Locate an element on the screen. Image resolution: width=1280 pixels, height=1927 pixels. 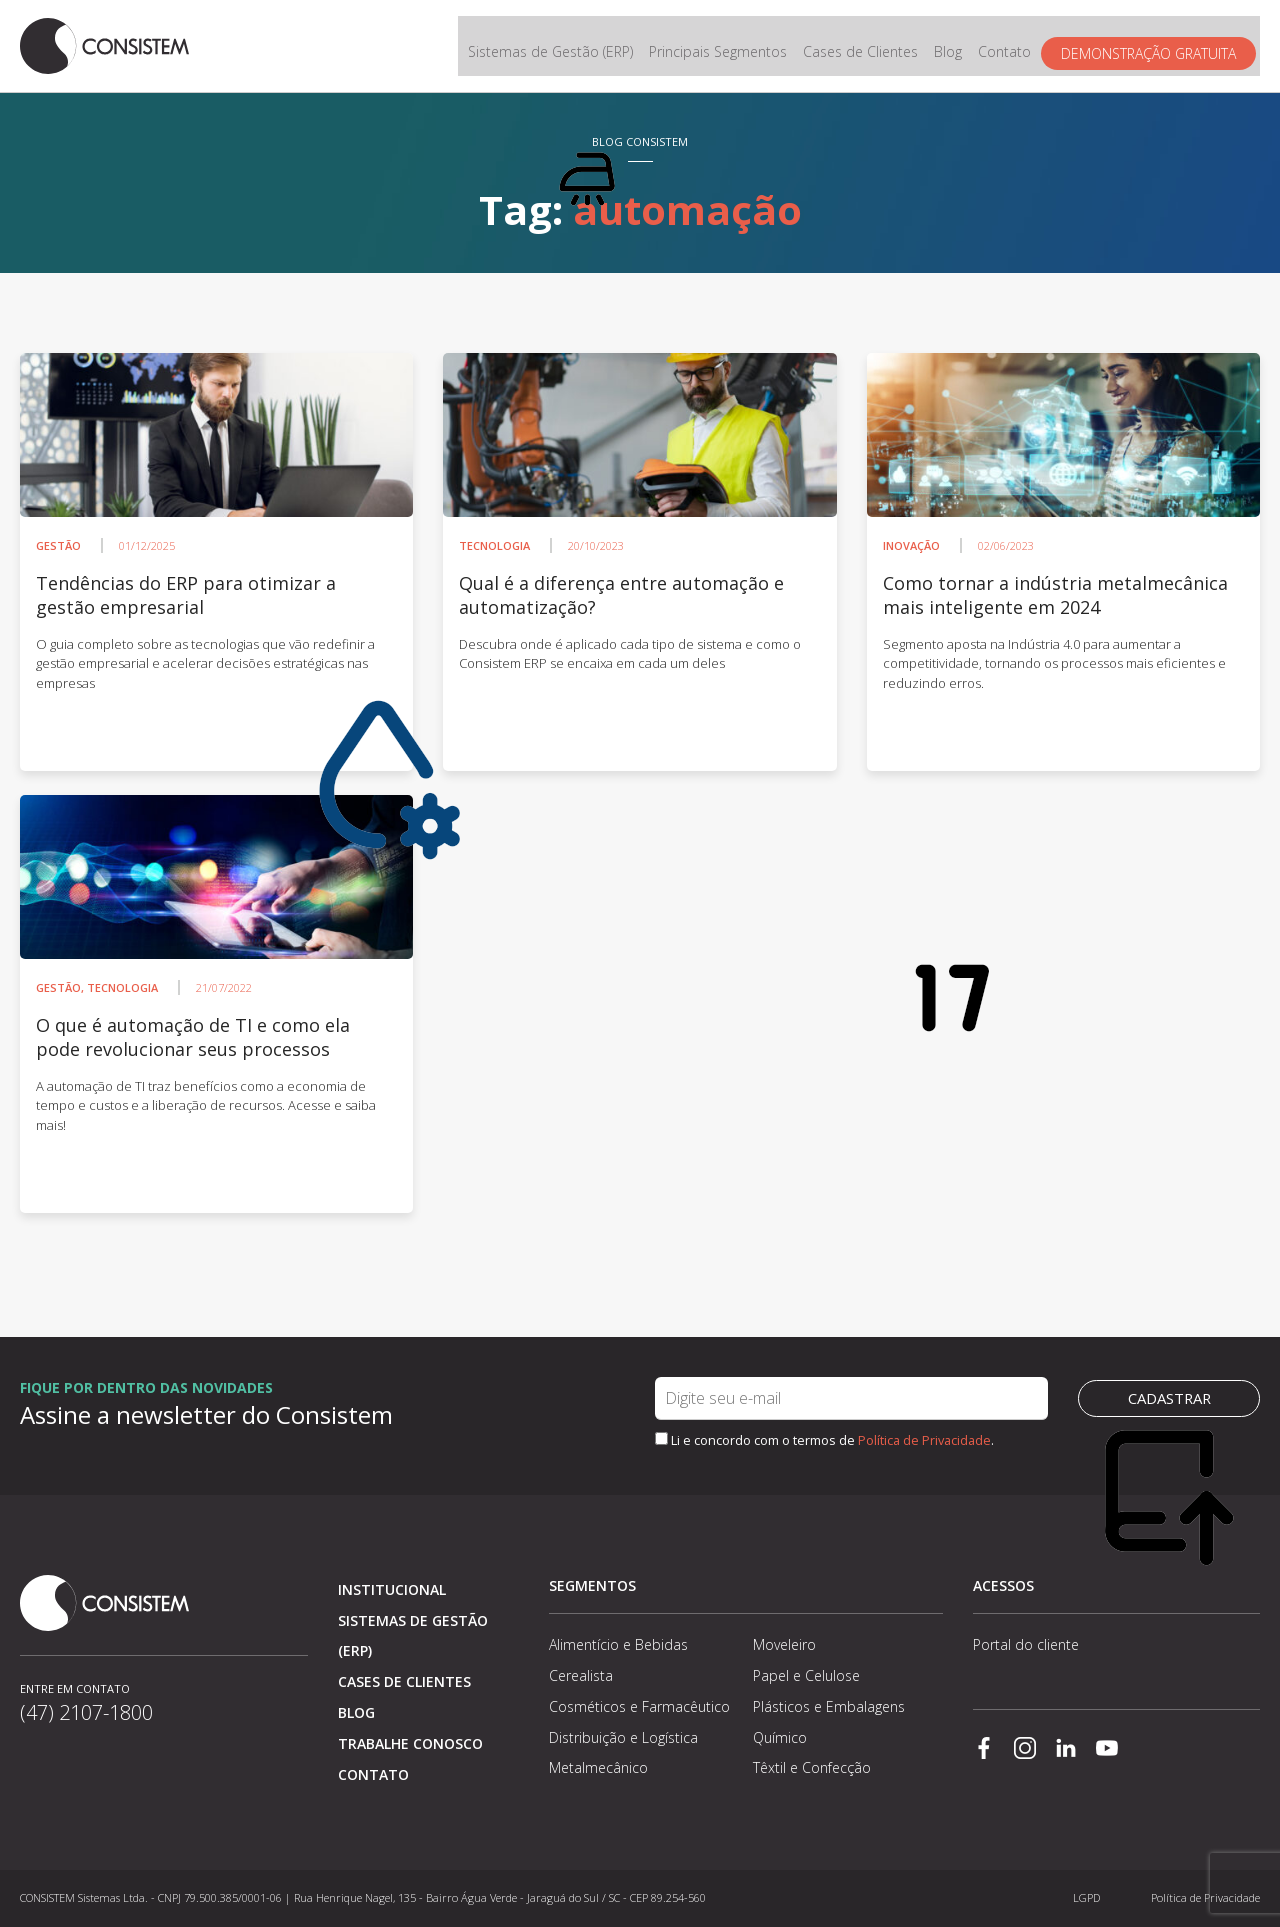
indicates item number 17 in a list or sequence is located at coordinates (949, 998).